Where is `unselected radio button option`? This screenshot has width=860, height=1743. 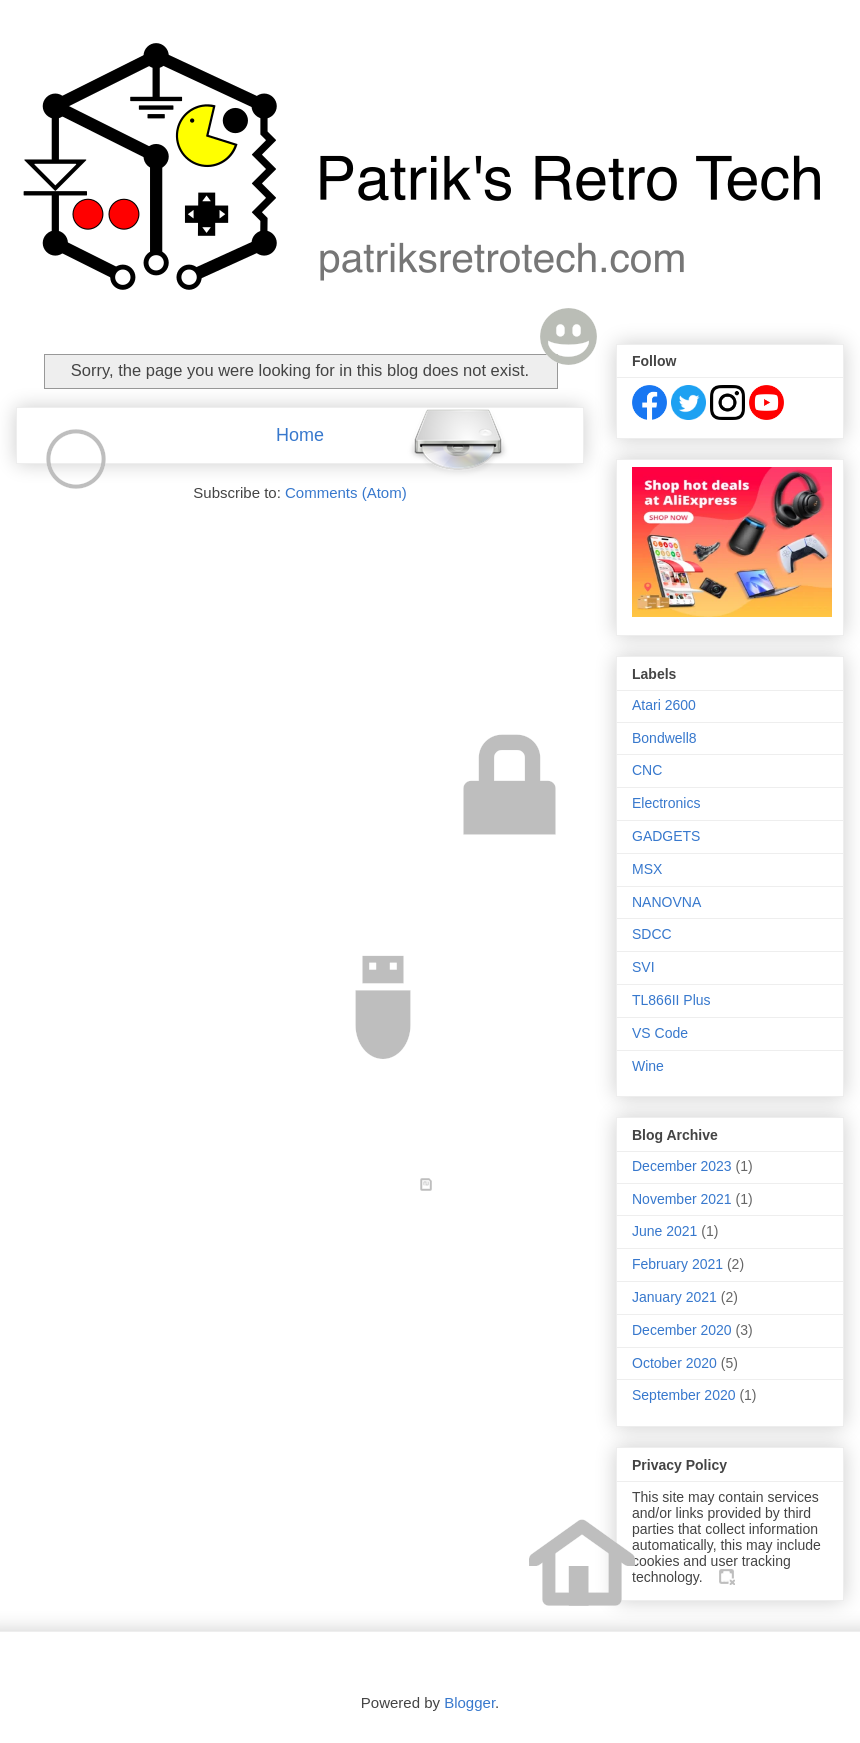 unselected radio button option is located at coordinates (76, 459).